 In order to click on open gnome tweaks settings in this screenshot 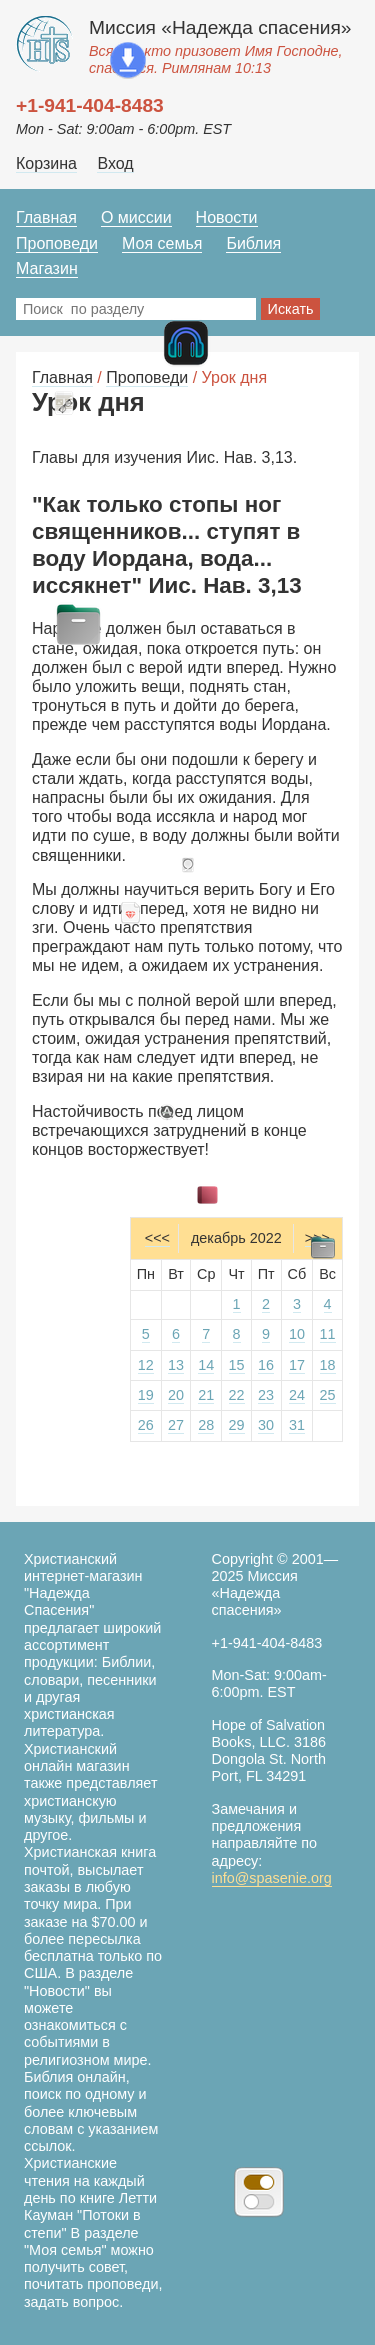, I will do `click(259, 2192)`.